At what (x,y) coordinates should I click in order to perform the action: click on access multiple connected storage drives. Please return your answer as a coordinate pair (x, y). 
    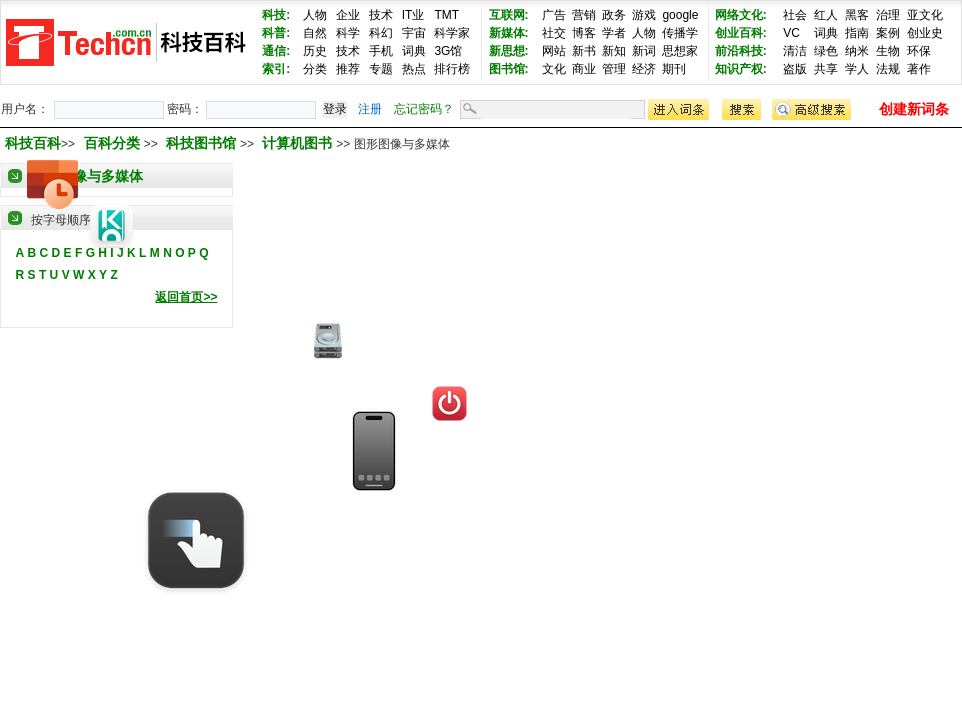
    Looking at the image, I should click on (328, 341).